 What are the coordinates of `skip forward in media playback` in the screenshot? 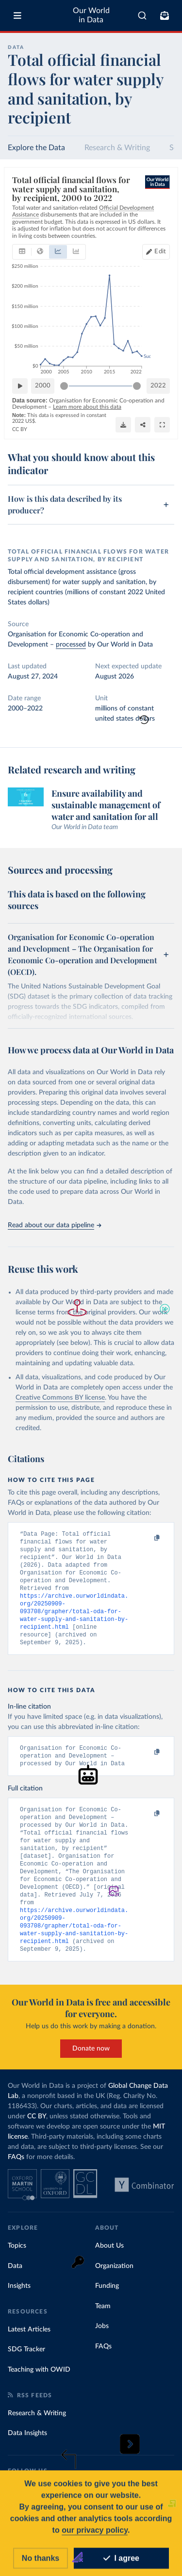 It's located at (165, 1309).